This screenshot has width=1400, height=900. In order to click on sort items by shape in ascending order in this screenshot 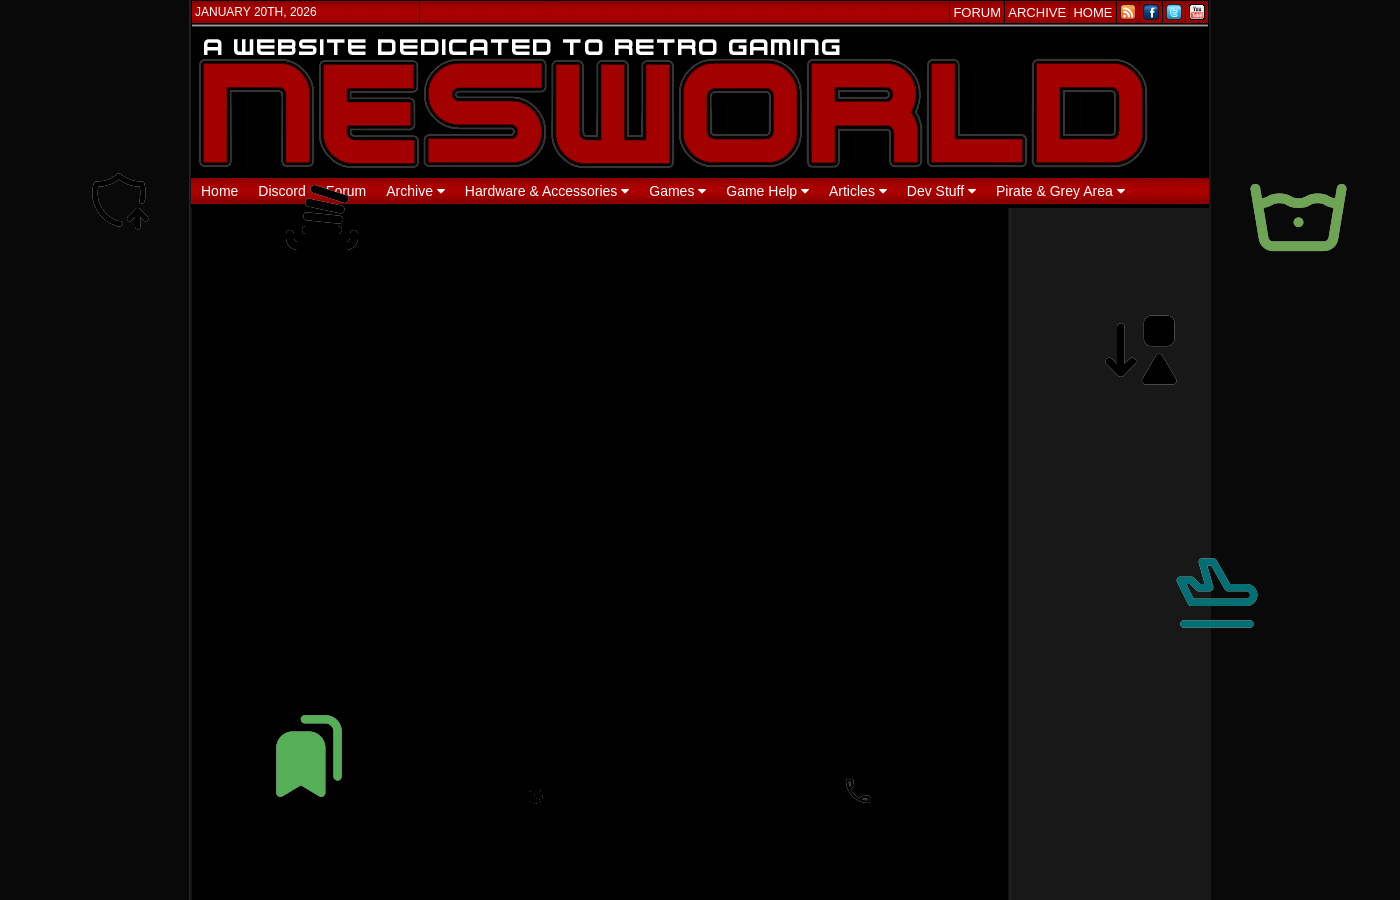, I will do `click(1140, 350)`.